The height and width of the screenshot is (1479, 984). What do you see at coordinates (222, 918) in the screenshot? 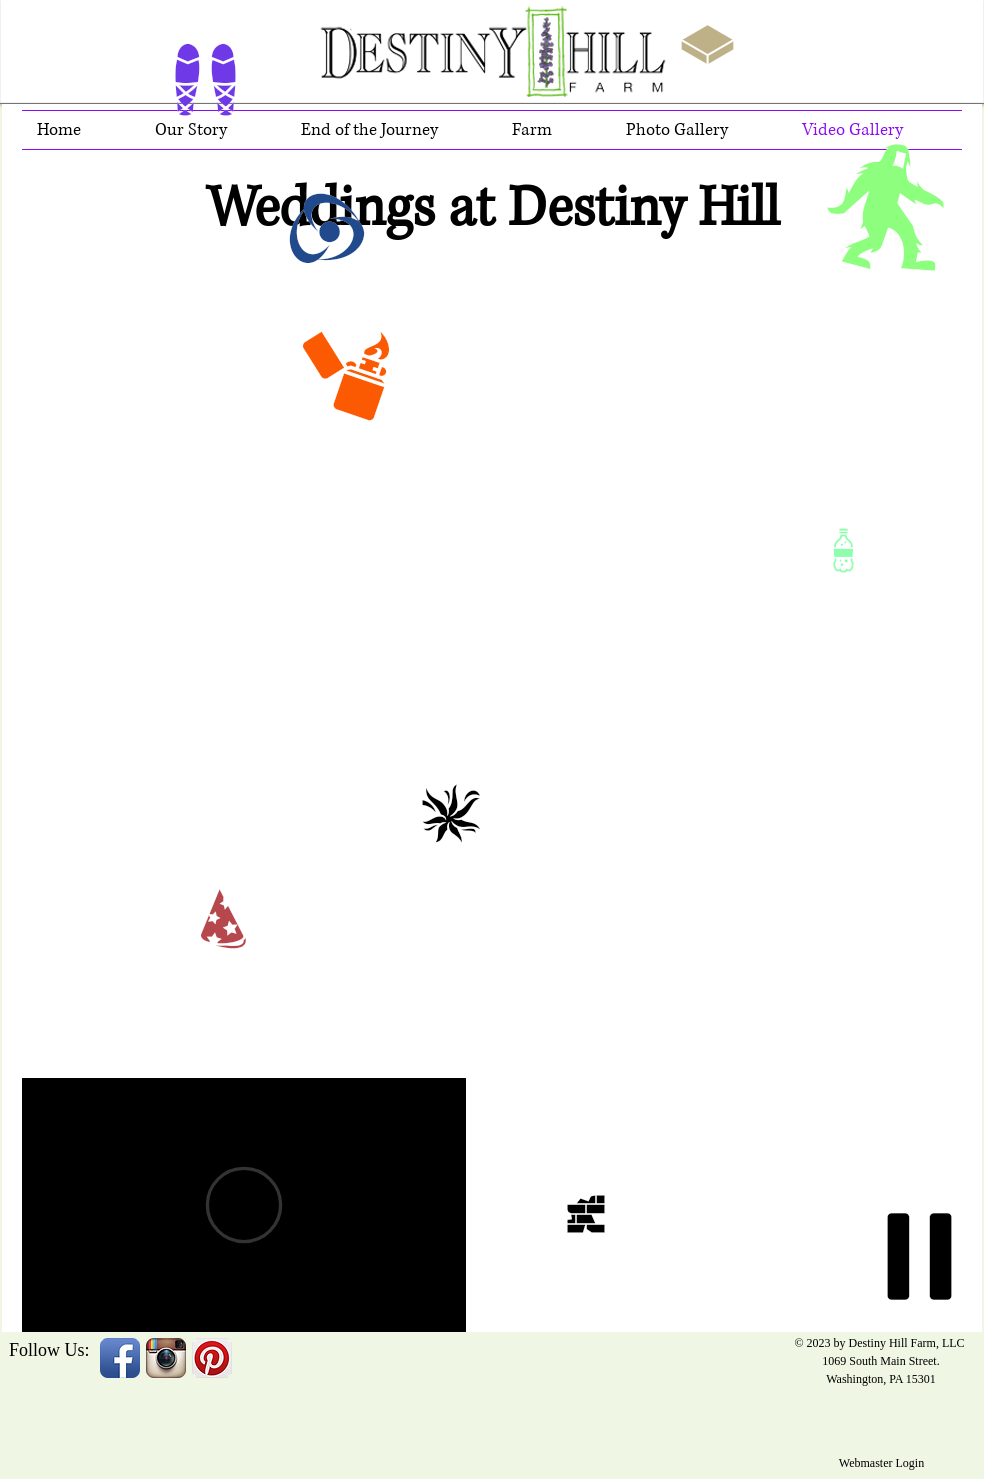
I see `indicates a celebration or birthday event` at bounding box center [222, 918].